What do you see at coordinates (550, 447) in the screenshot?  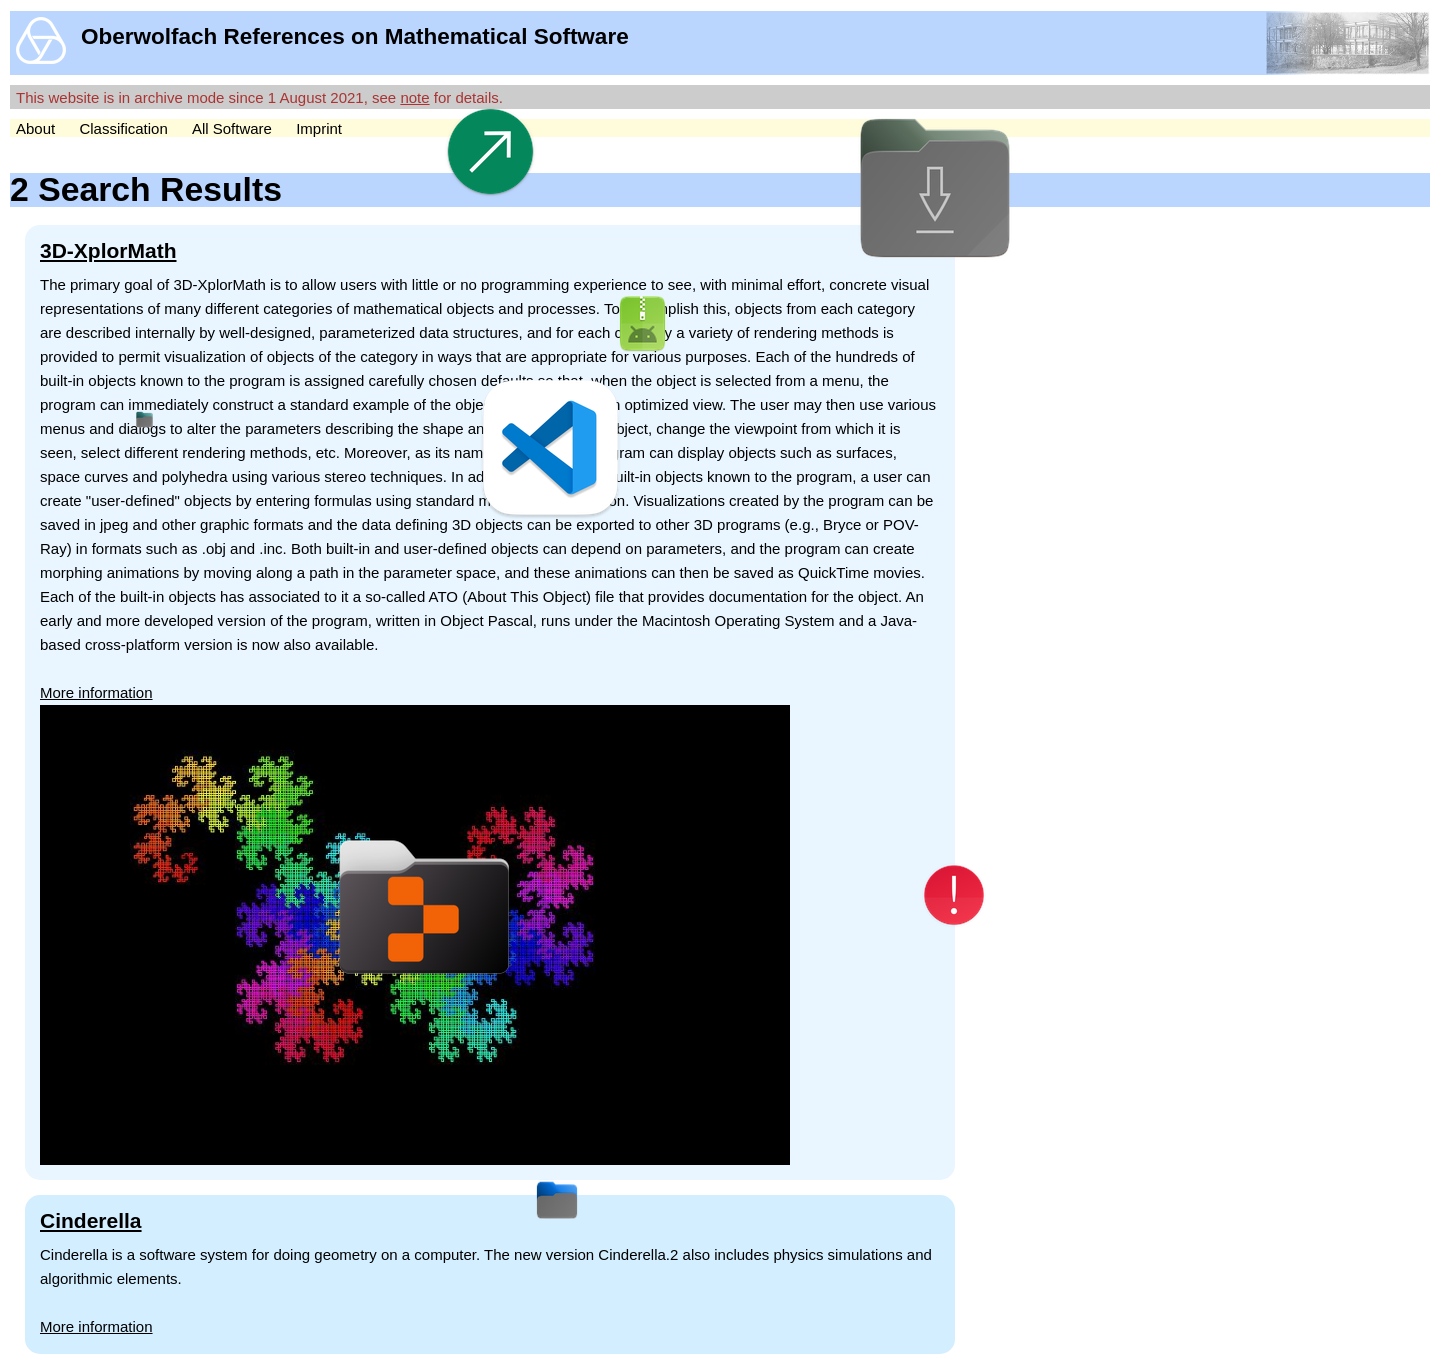 I see `open Visual Studio Code` at bounding box center [550, 447].